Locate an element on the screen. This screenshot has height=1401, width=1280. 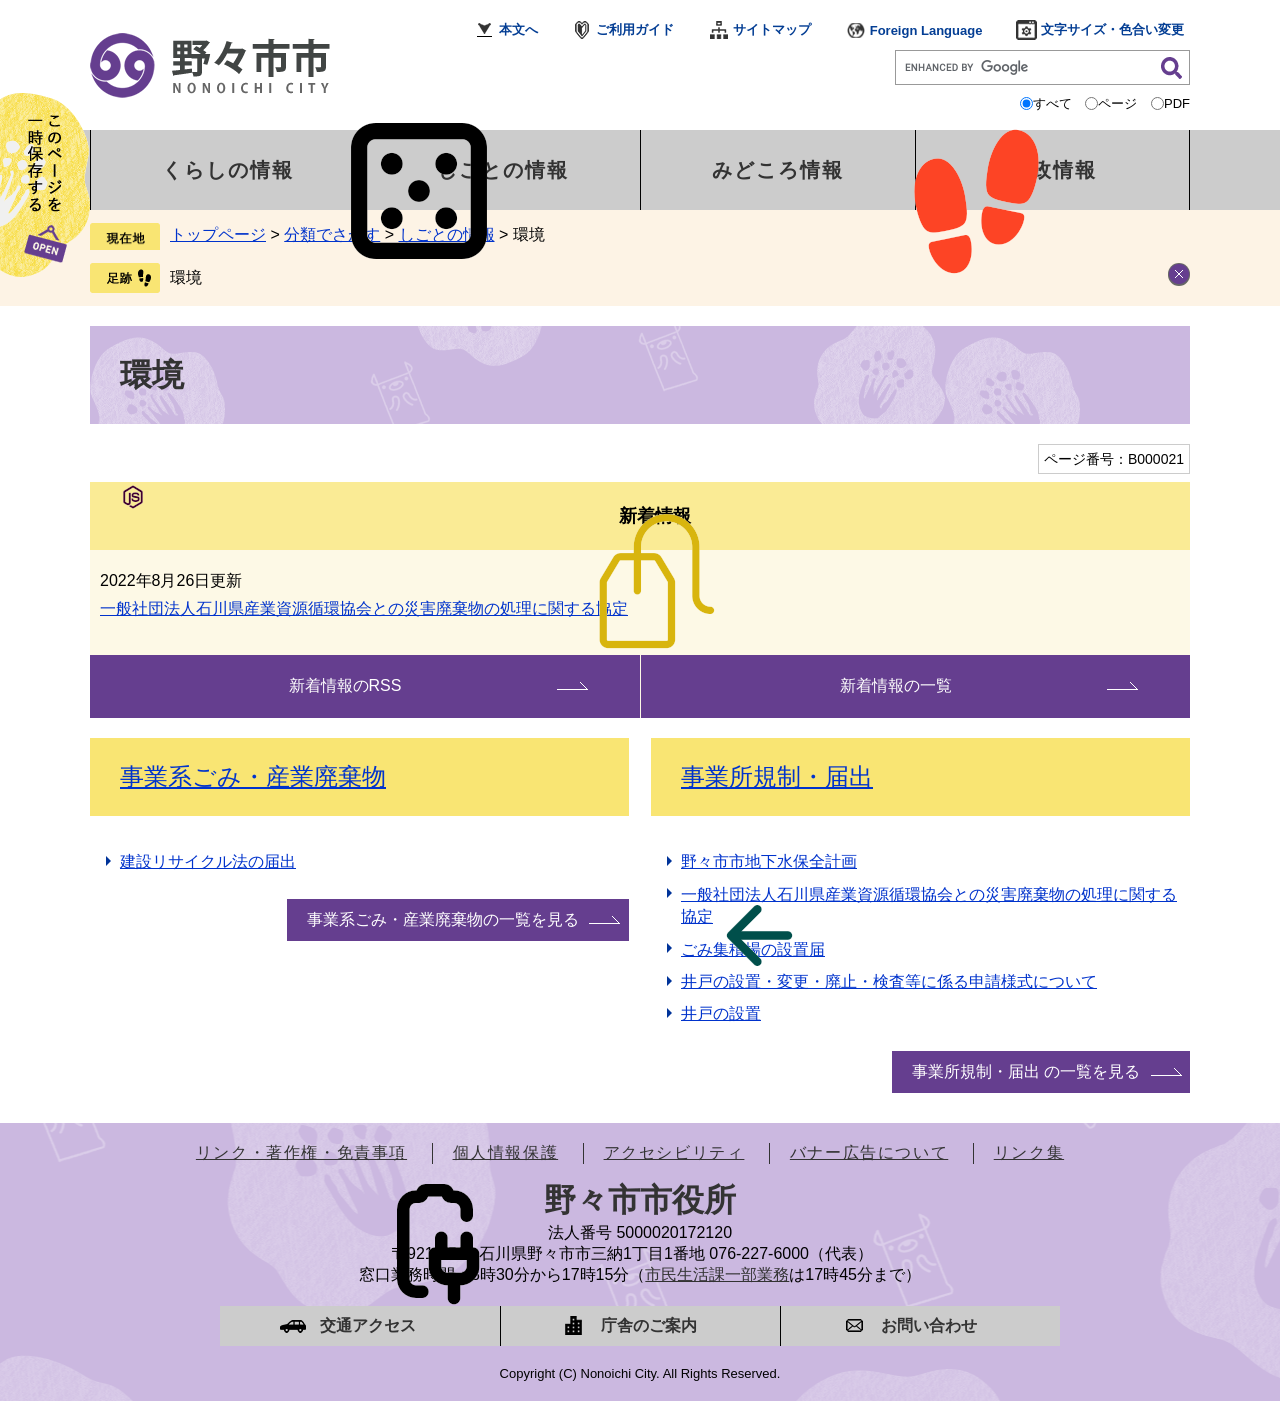
Node.js runtime or server-side JavaScript indicator is located at coordinates (133, 497).